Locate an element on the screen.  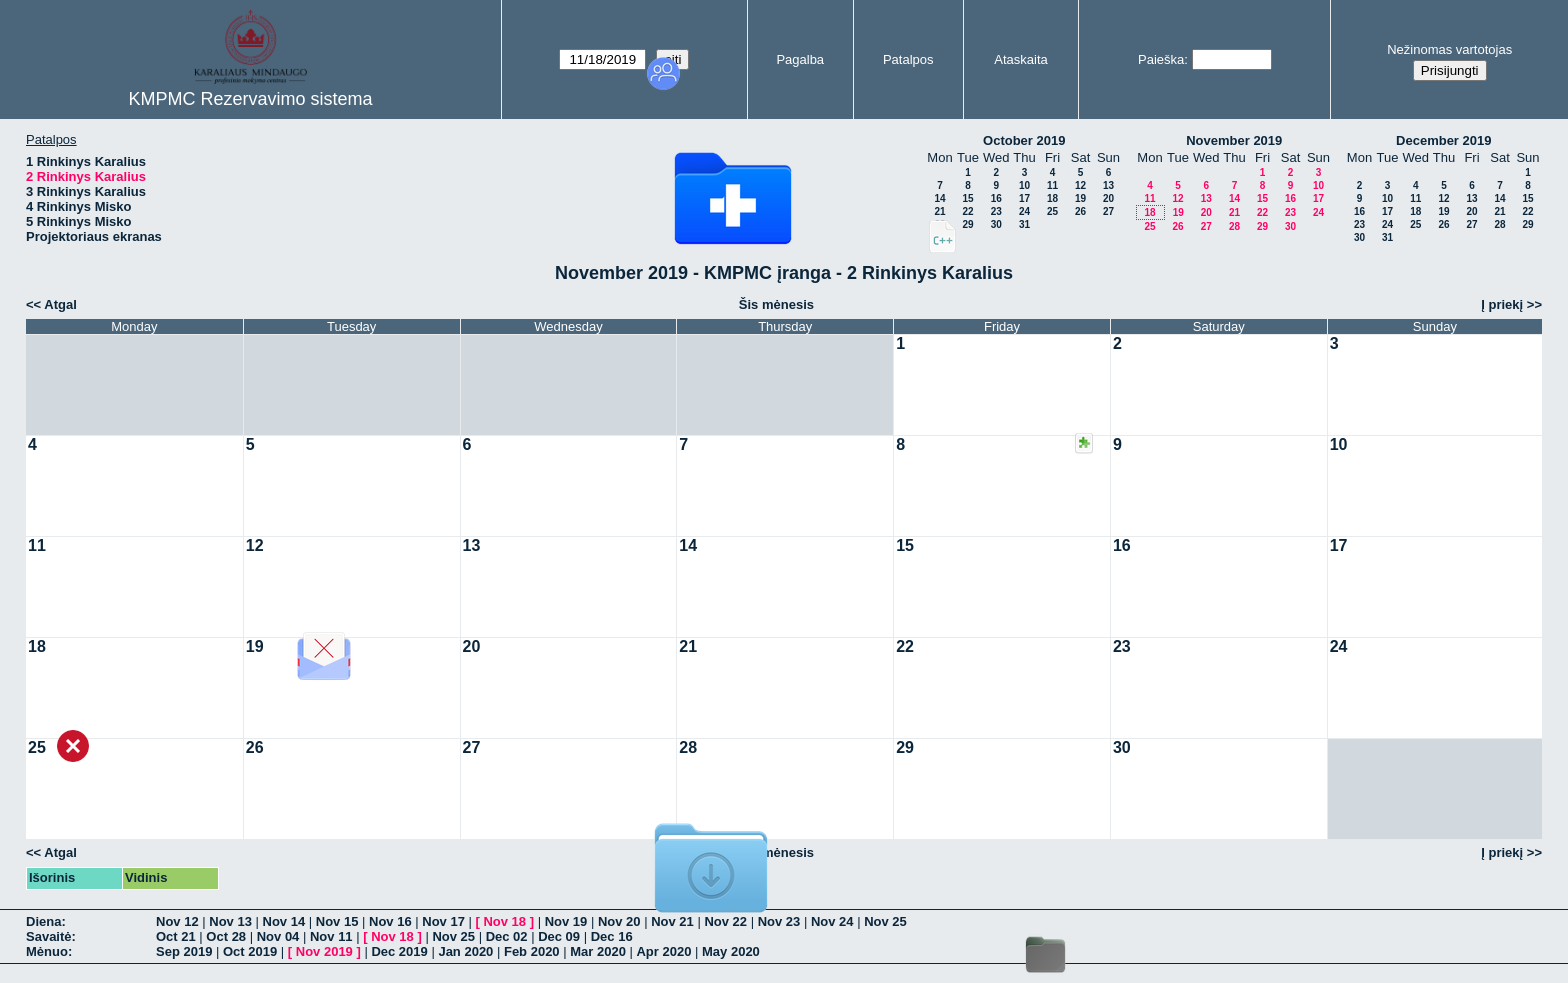
manage user accounts and settings is located at coordinates (663, 73).